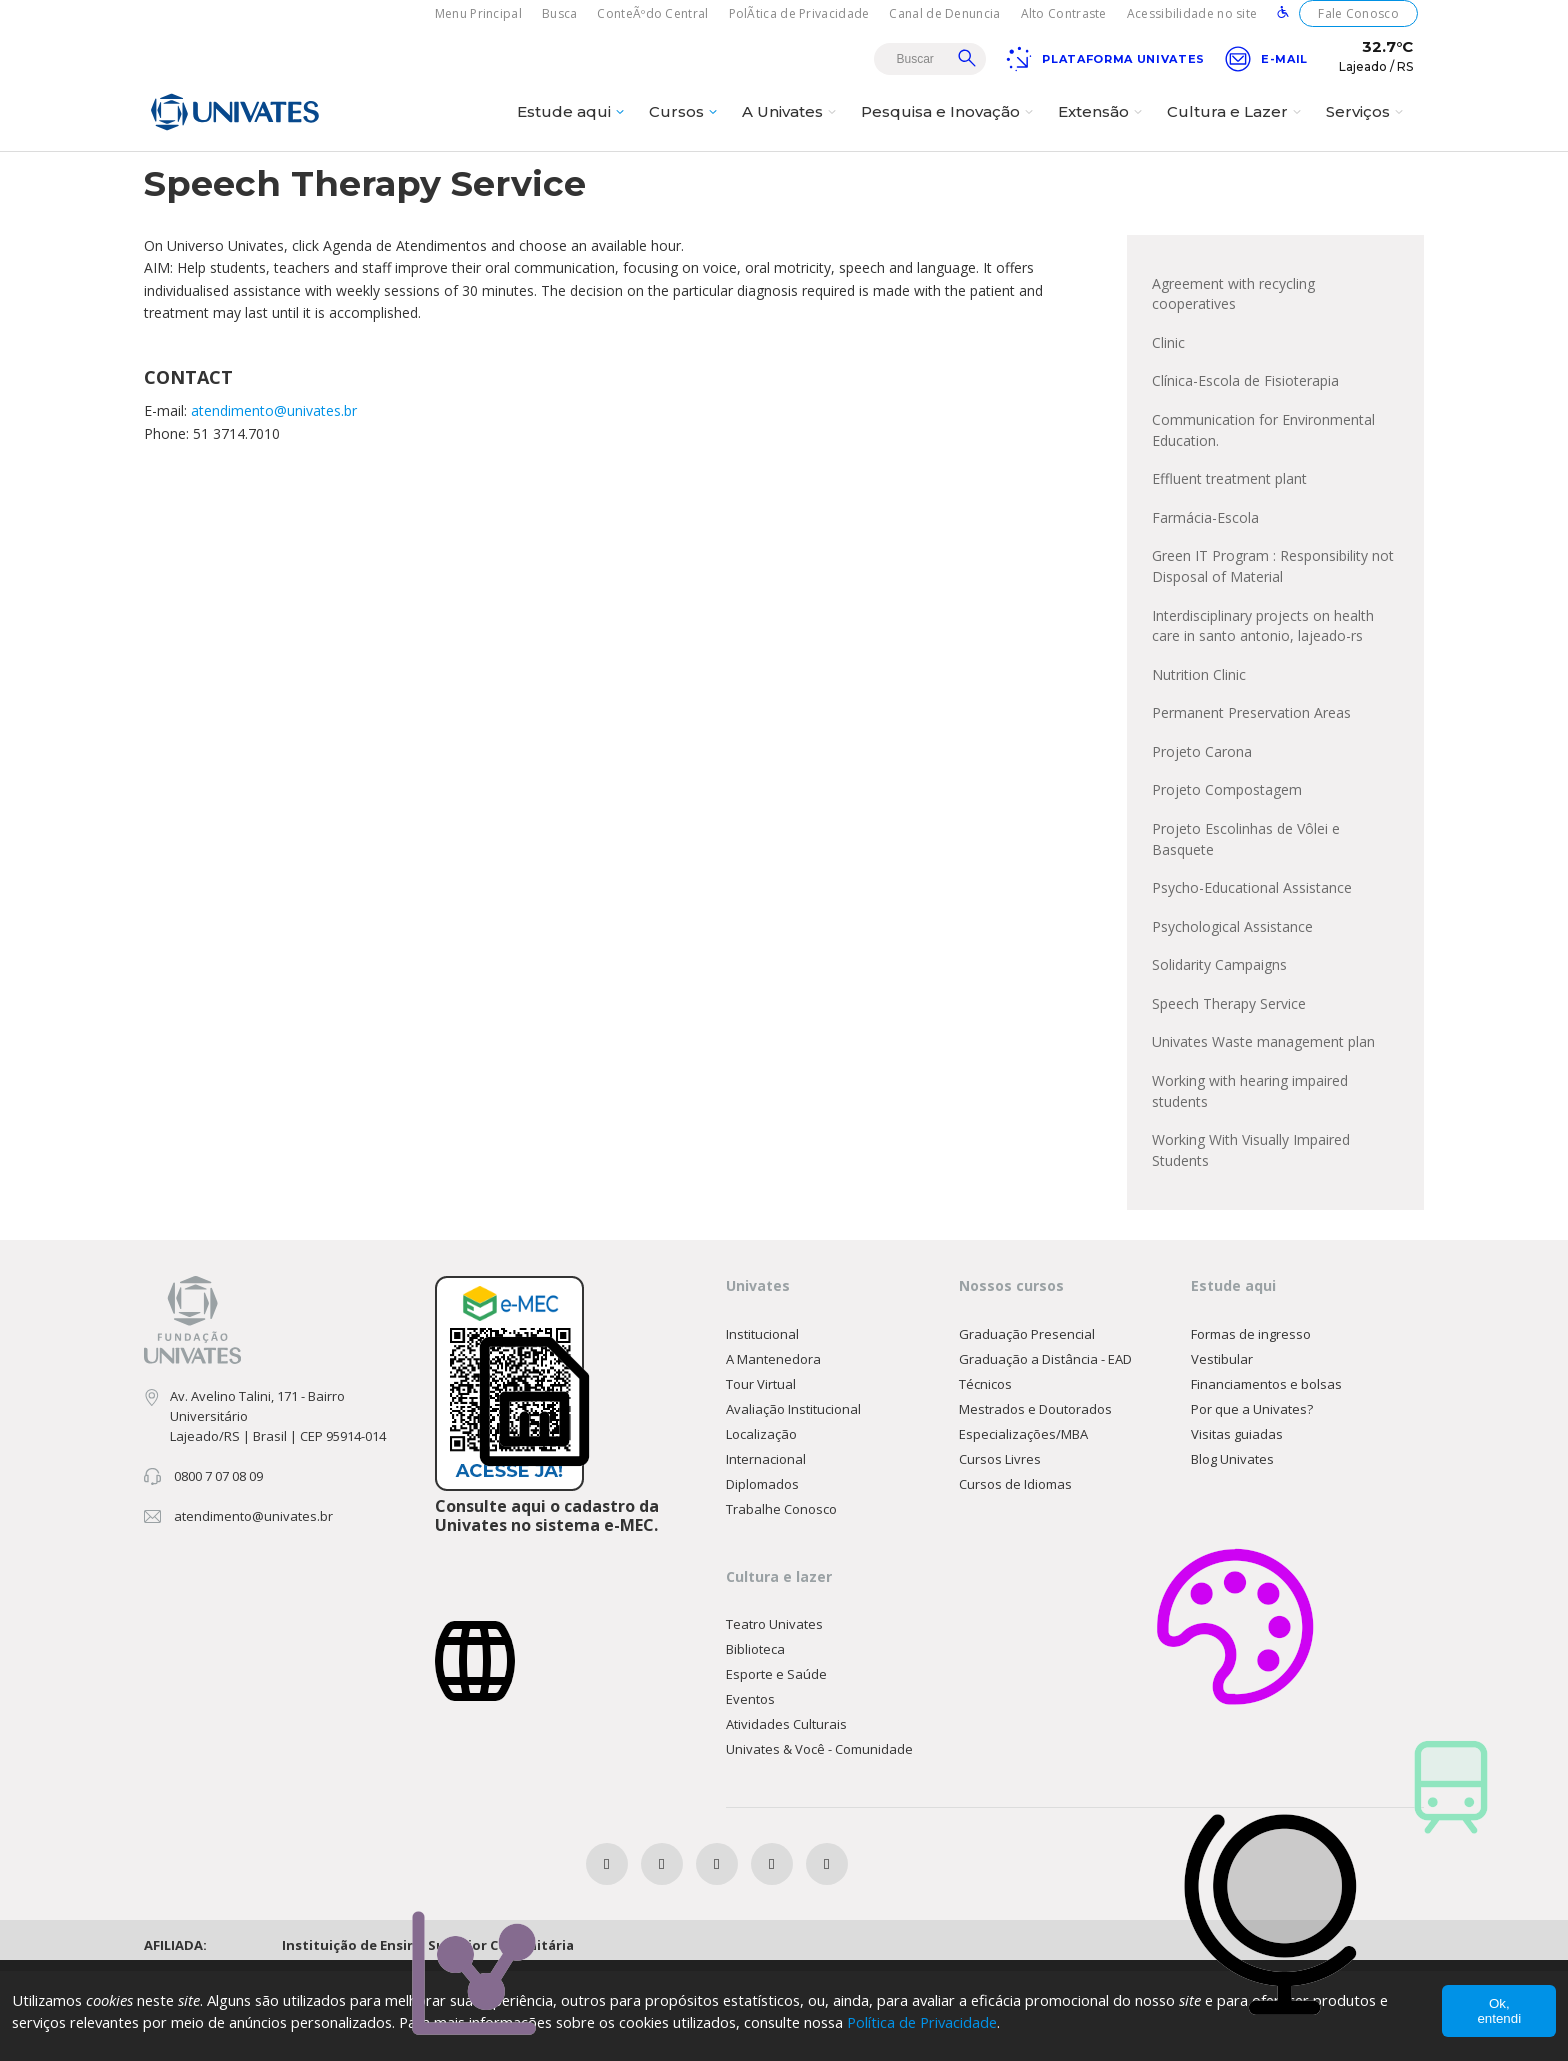  Describe the element at coordinates (534, 1401) in the screenshot. I see `manage sim card settings` at that location.